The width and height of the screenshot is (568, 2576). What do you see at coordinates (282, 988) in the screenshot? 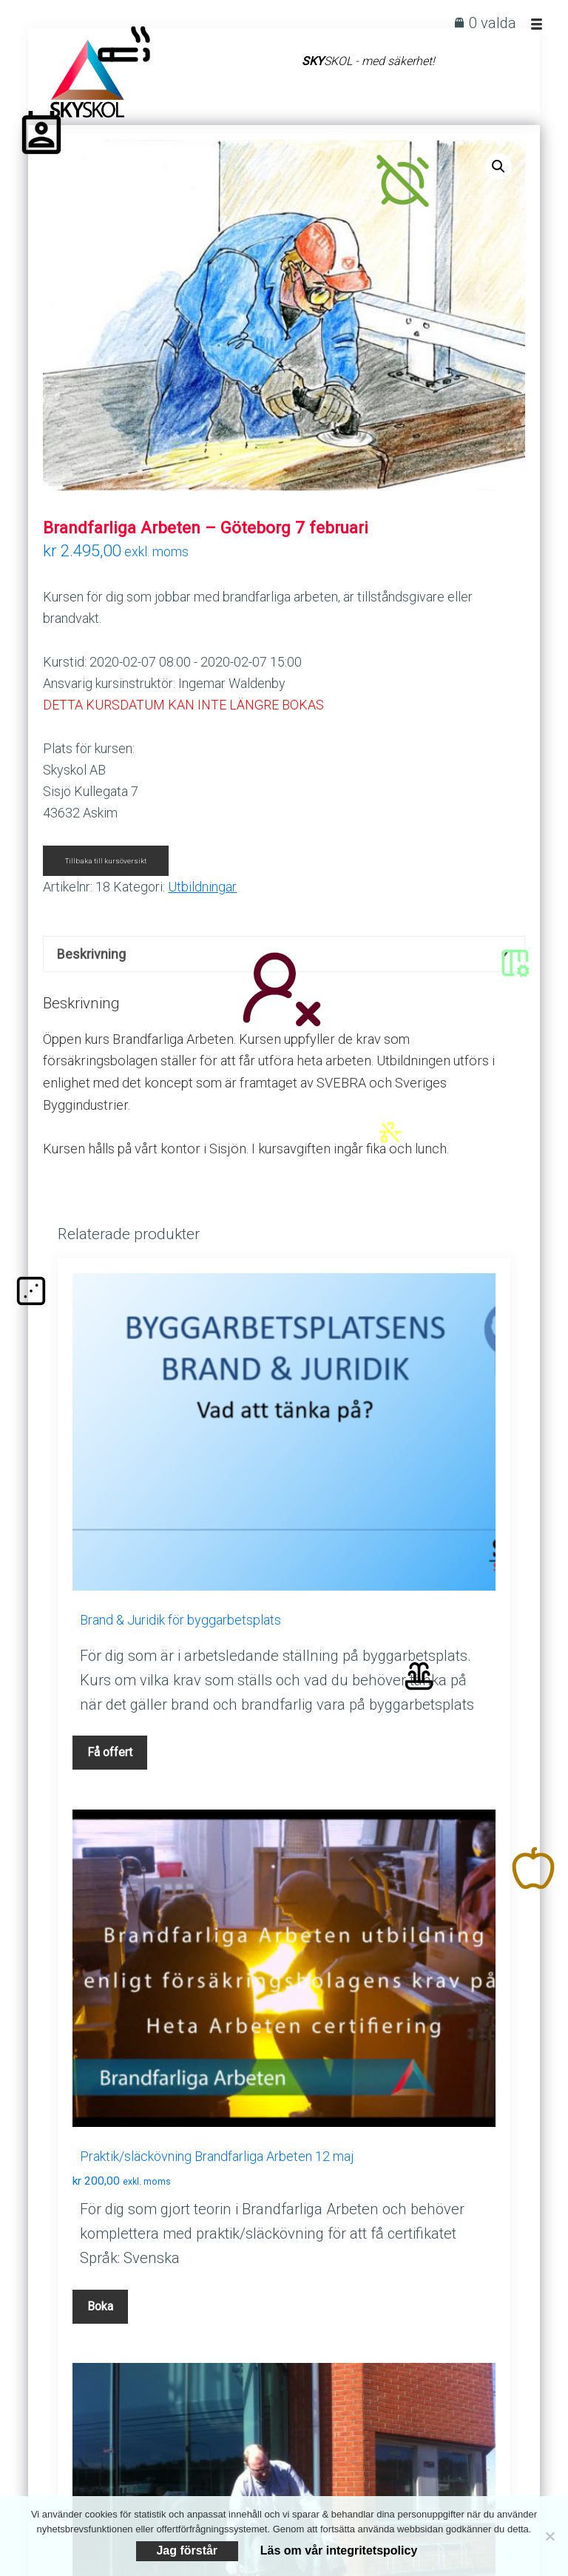
I see `remove a user or contact` at bounding box center [282, 988].